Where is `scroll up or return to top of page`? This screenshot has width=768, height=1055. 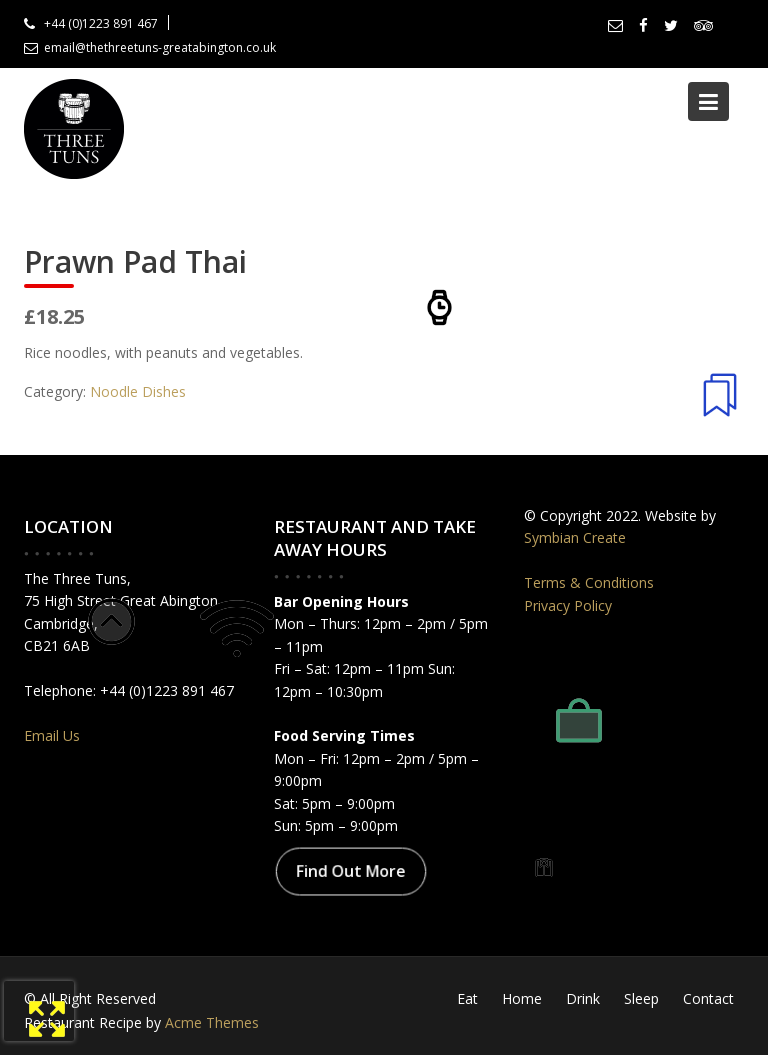
scroll up or return to top of page is located at coordinates (111, 621).